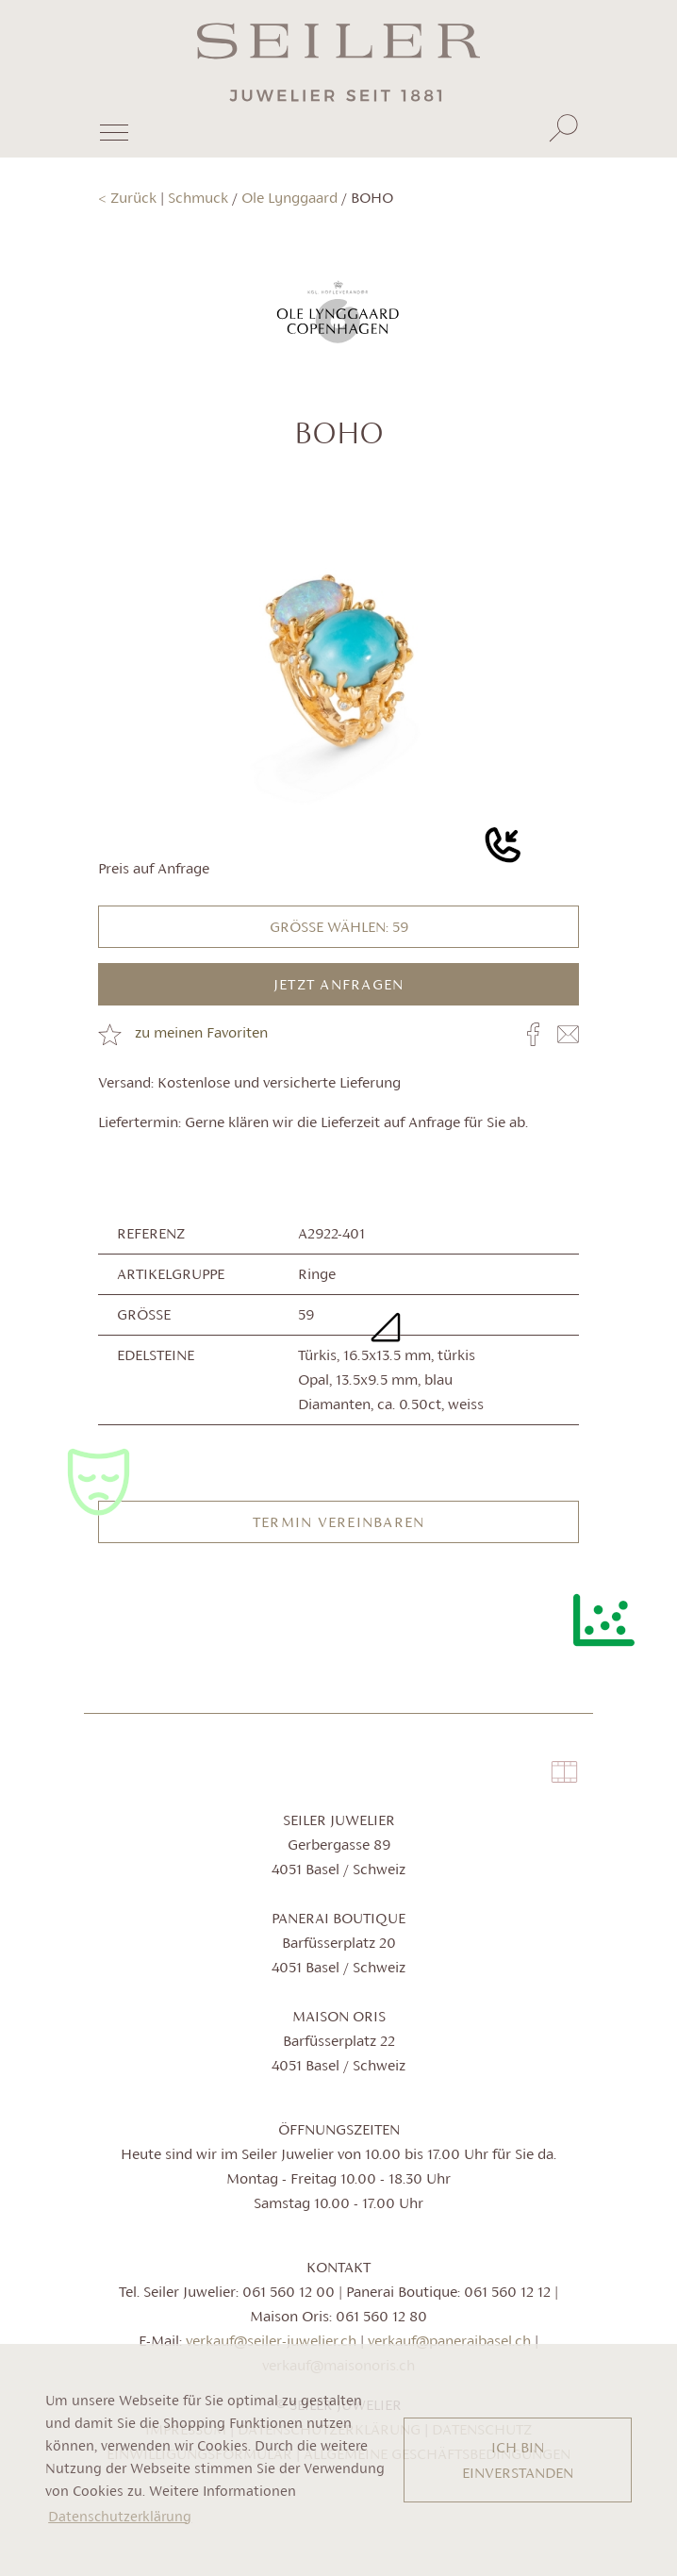 Image resolution: width=677 pixels, height=2576 pixels. Describe the element at coordinates (388, 1328) in the screenshot. I see `indicates no cellular signal available` at that location.